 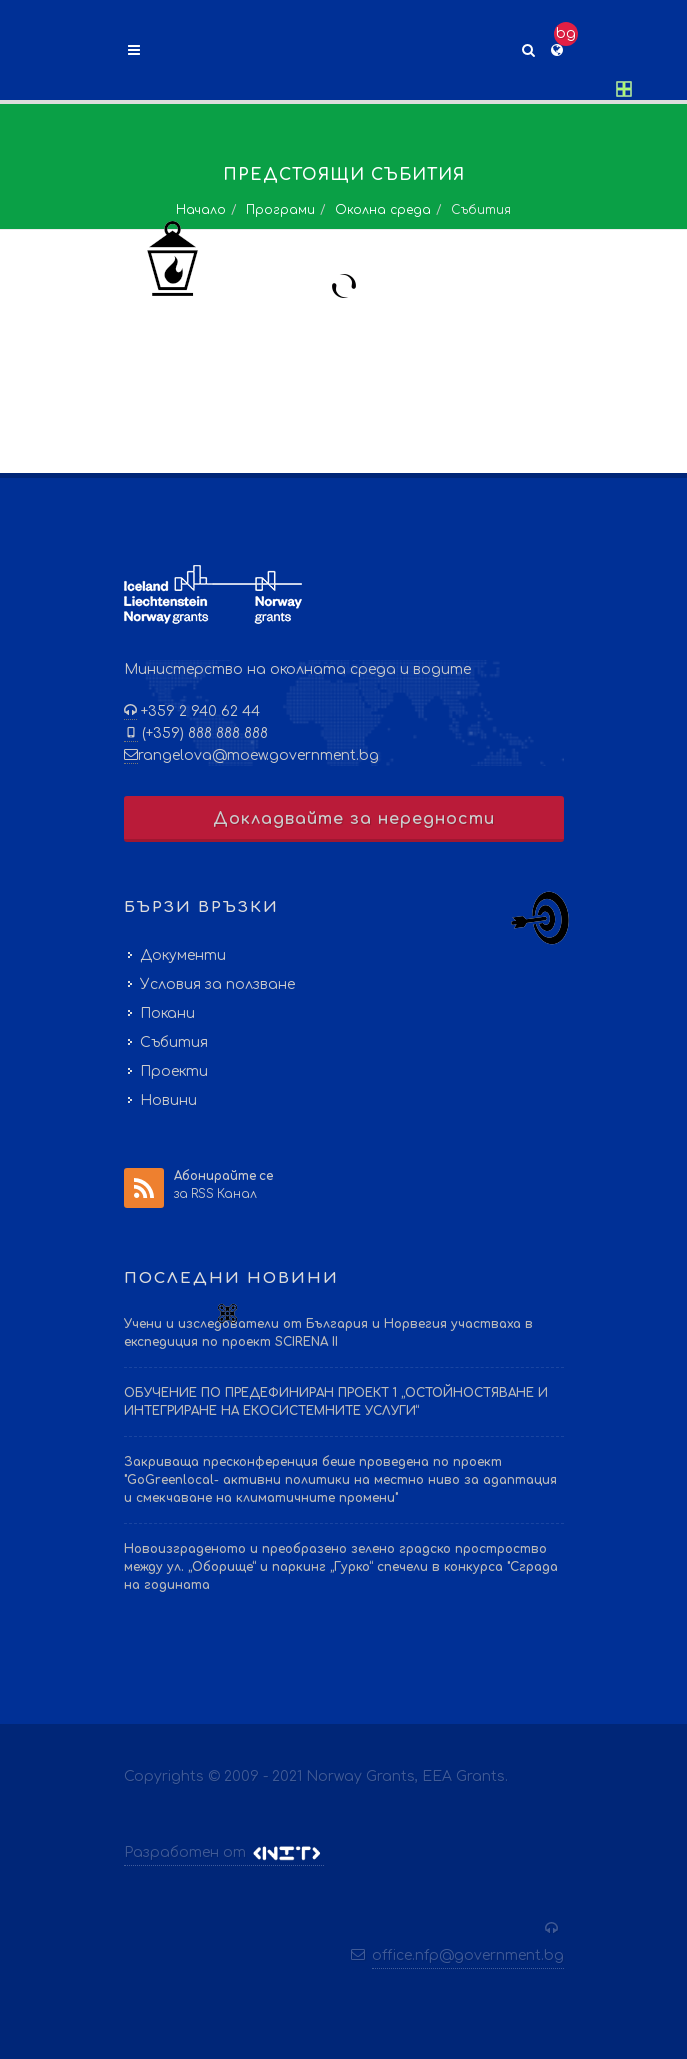 What do you see at coordinates (624, 89) in the screenshot?
I see `place a brick or building block` at bounding box center [624, 89].